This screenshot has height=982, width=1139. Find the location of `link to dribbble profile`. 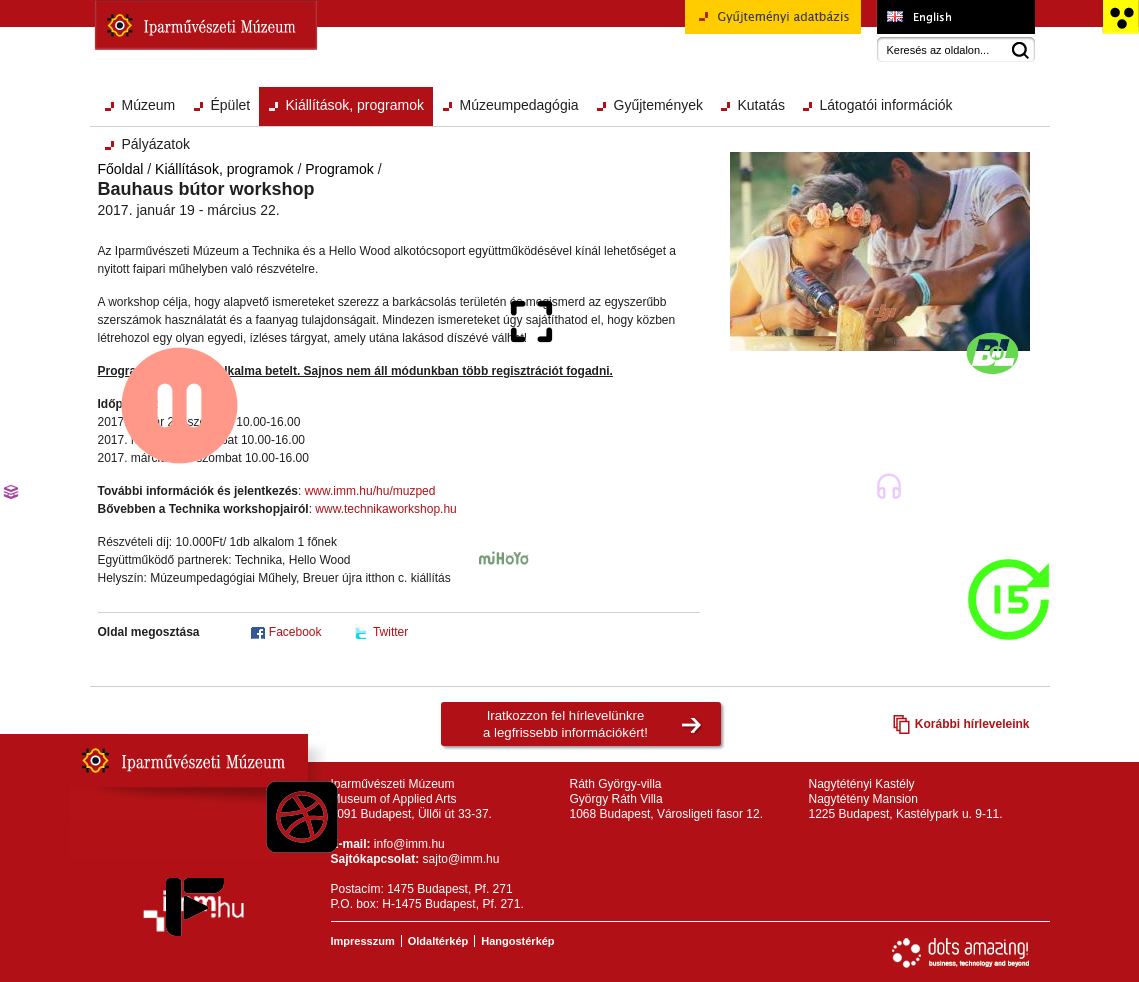

link to dribbble profile is located at coordinates (302, 817).